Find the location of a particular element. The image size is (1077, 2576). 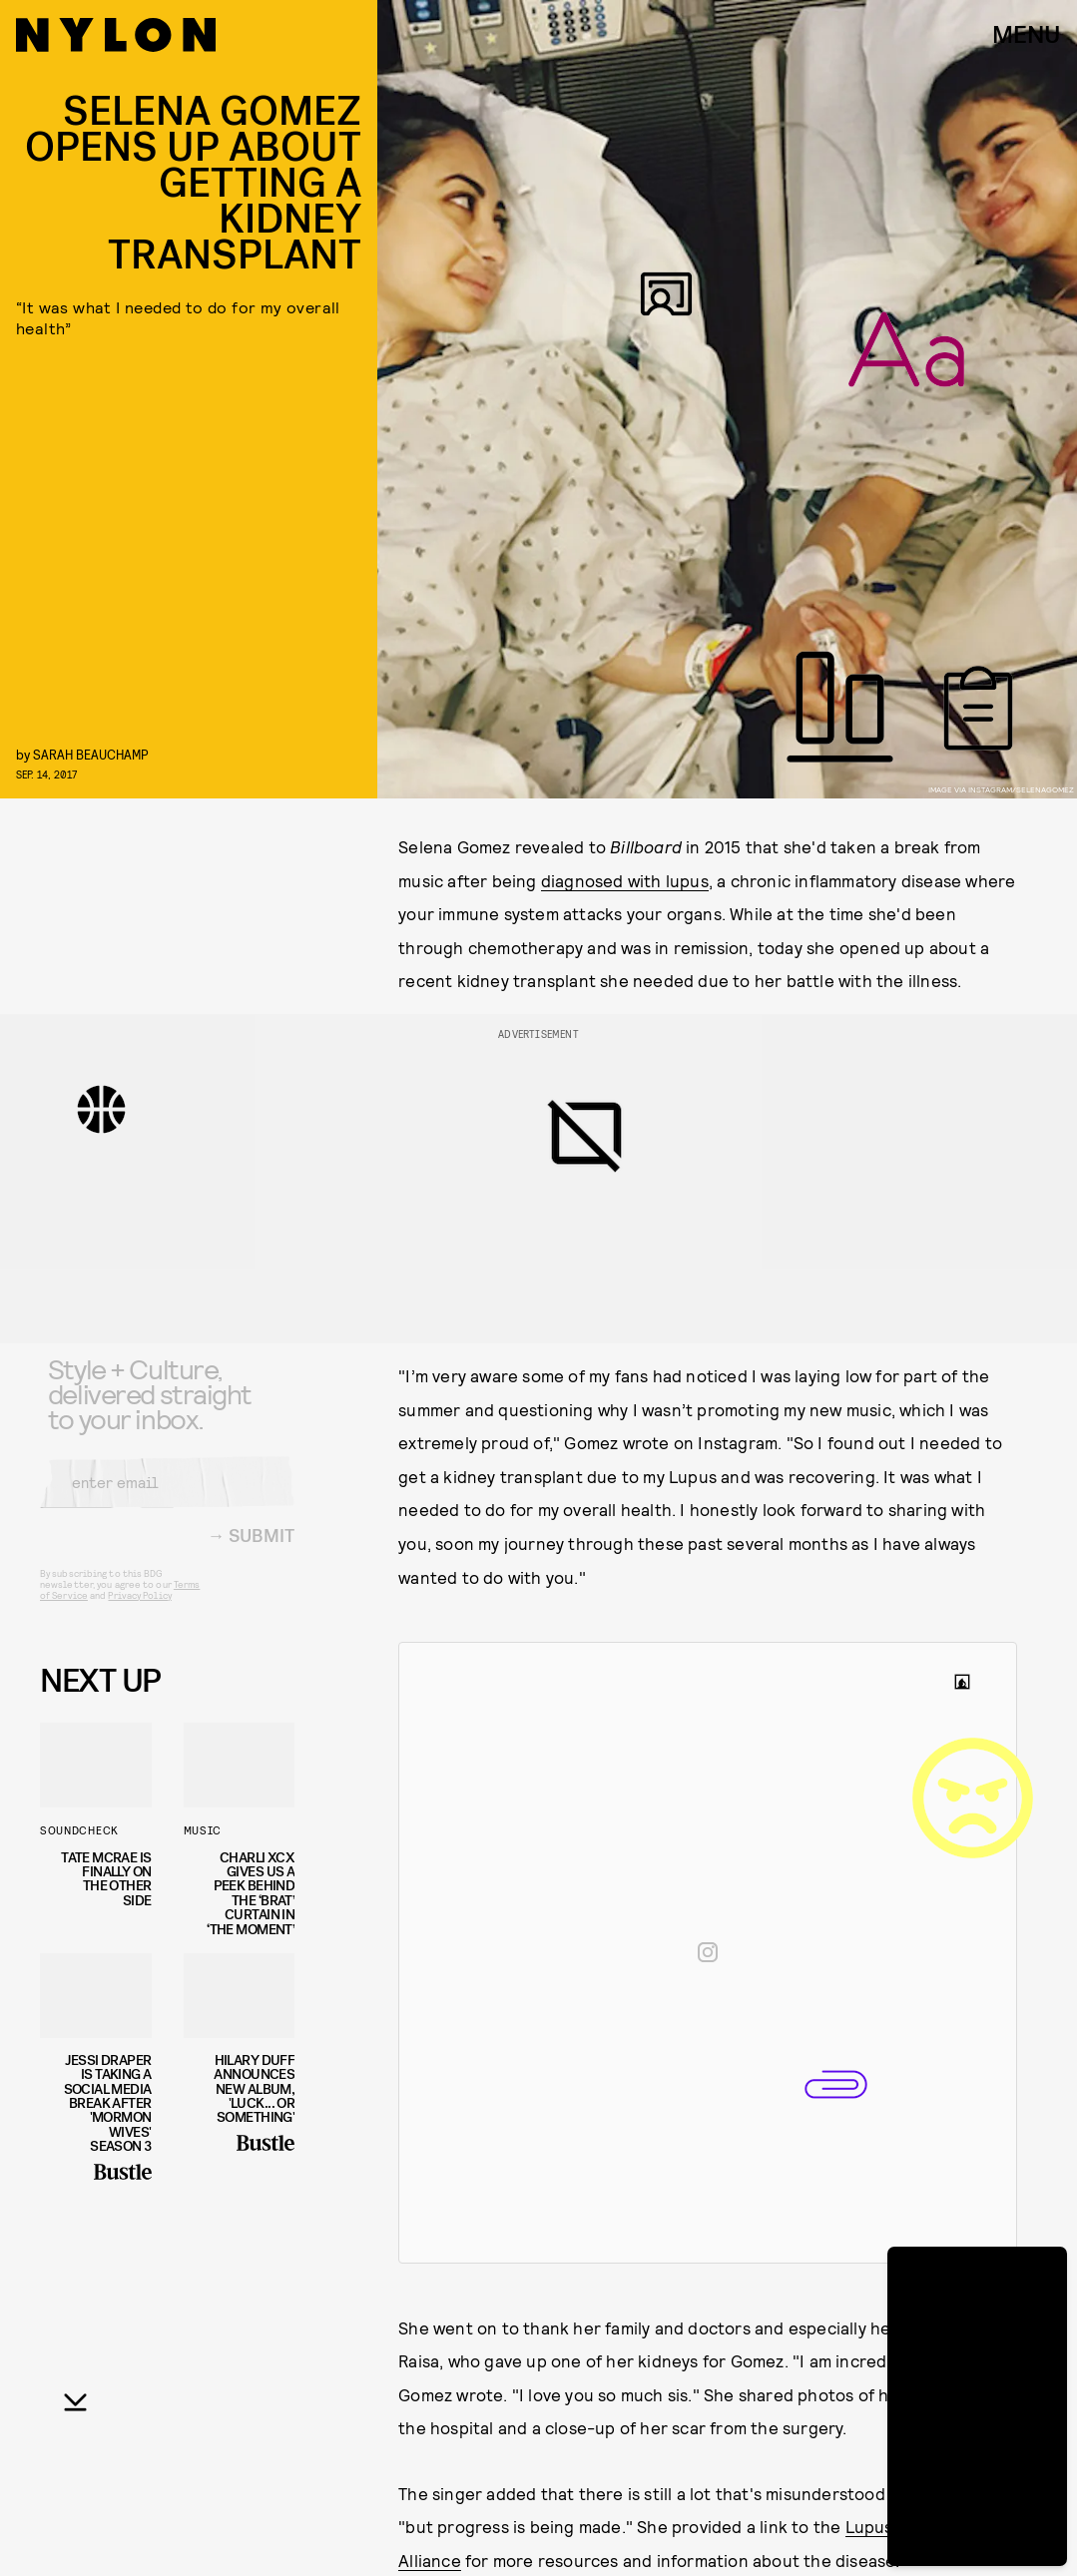

indicates browser not supported for this feature is located at coordinates (586, 1133).